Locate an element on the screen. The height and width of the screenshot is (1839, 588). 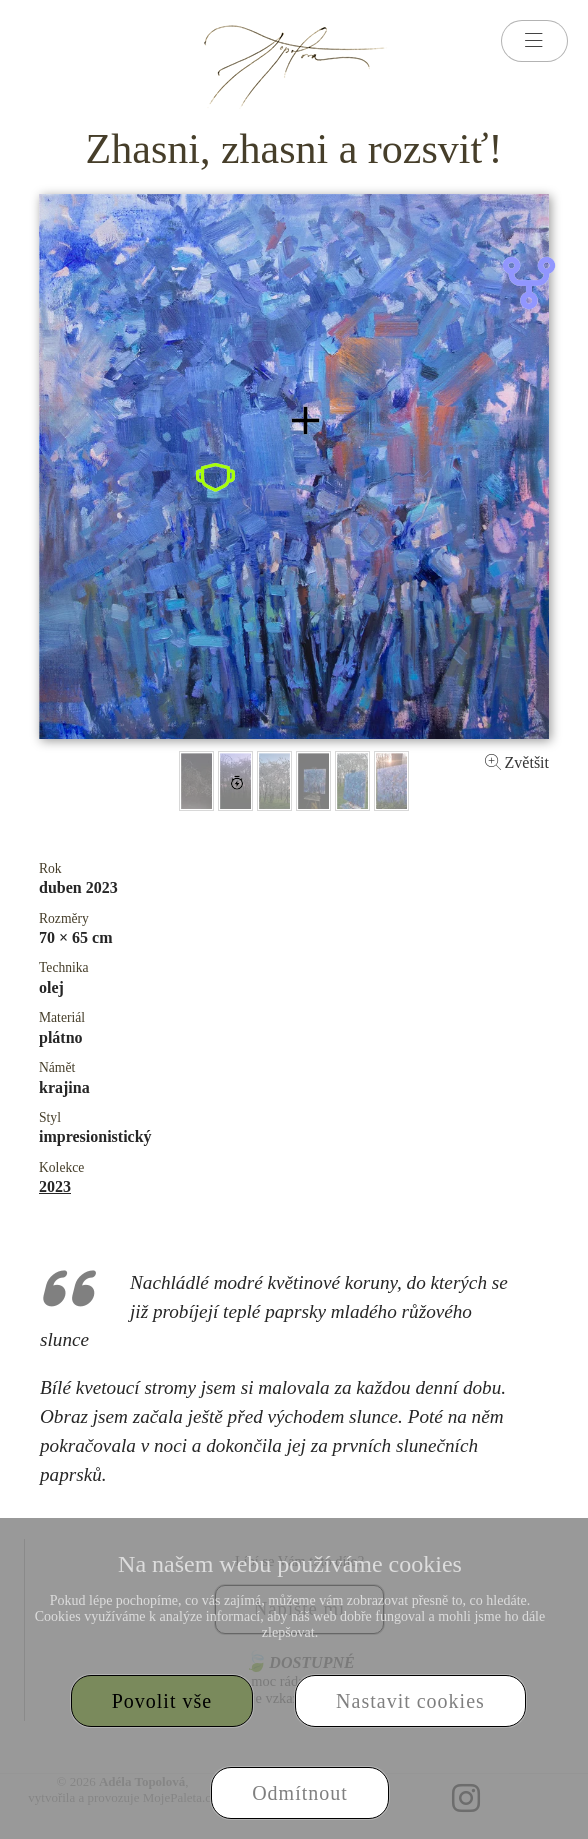
indicates face mask required is located at coordinates (215, 477).